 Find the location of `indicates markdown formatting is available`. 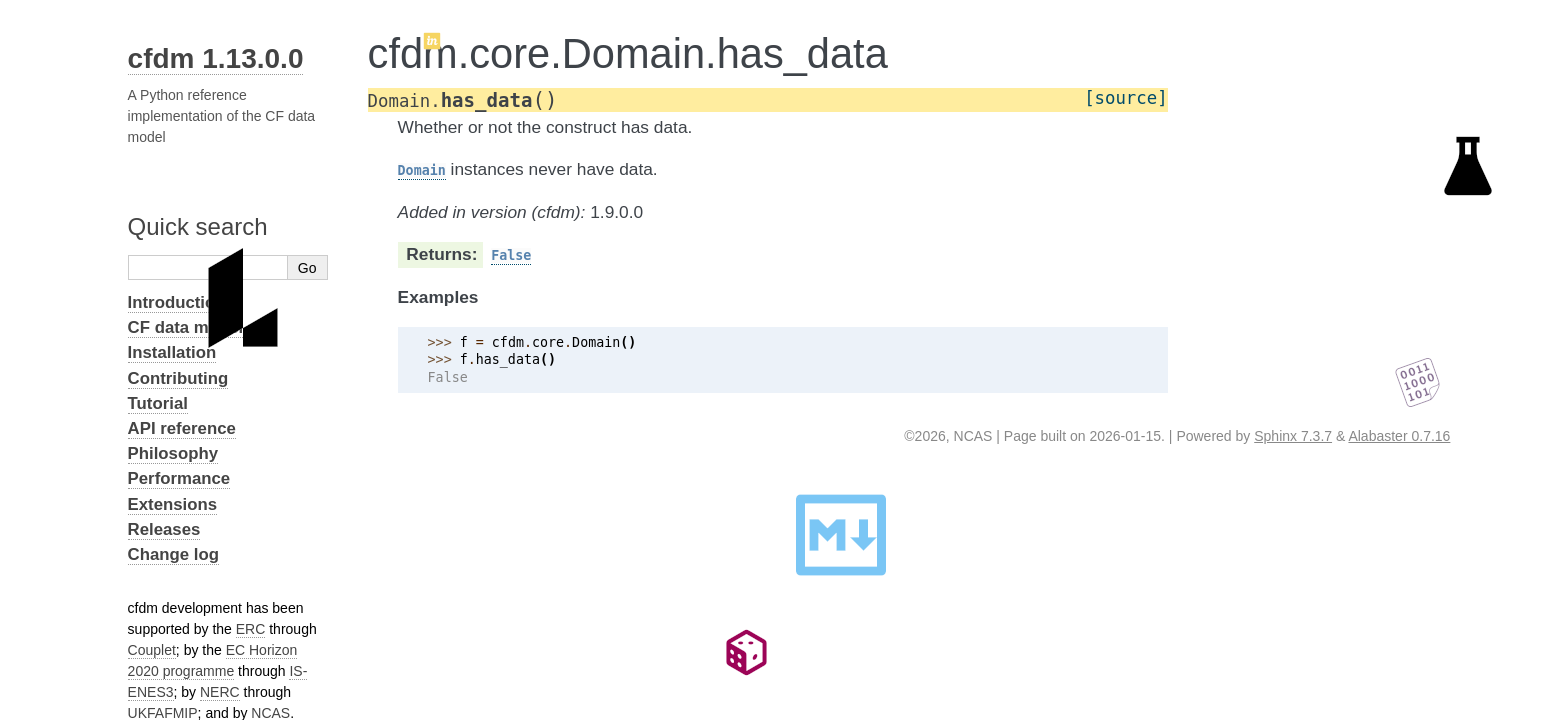

indicates markdown formatting is available is located at coordinates (841, 535).